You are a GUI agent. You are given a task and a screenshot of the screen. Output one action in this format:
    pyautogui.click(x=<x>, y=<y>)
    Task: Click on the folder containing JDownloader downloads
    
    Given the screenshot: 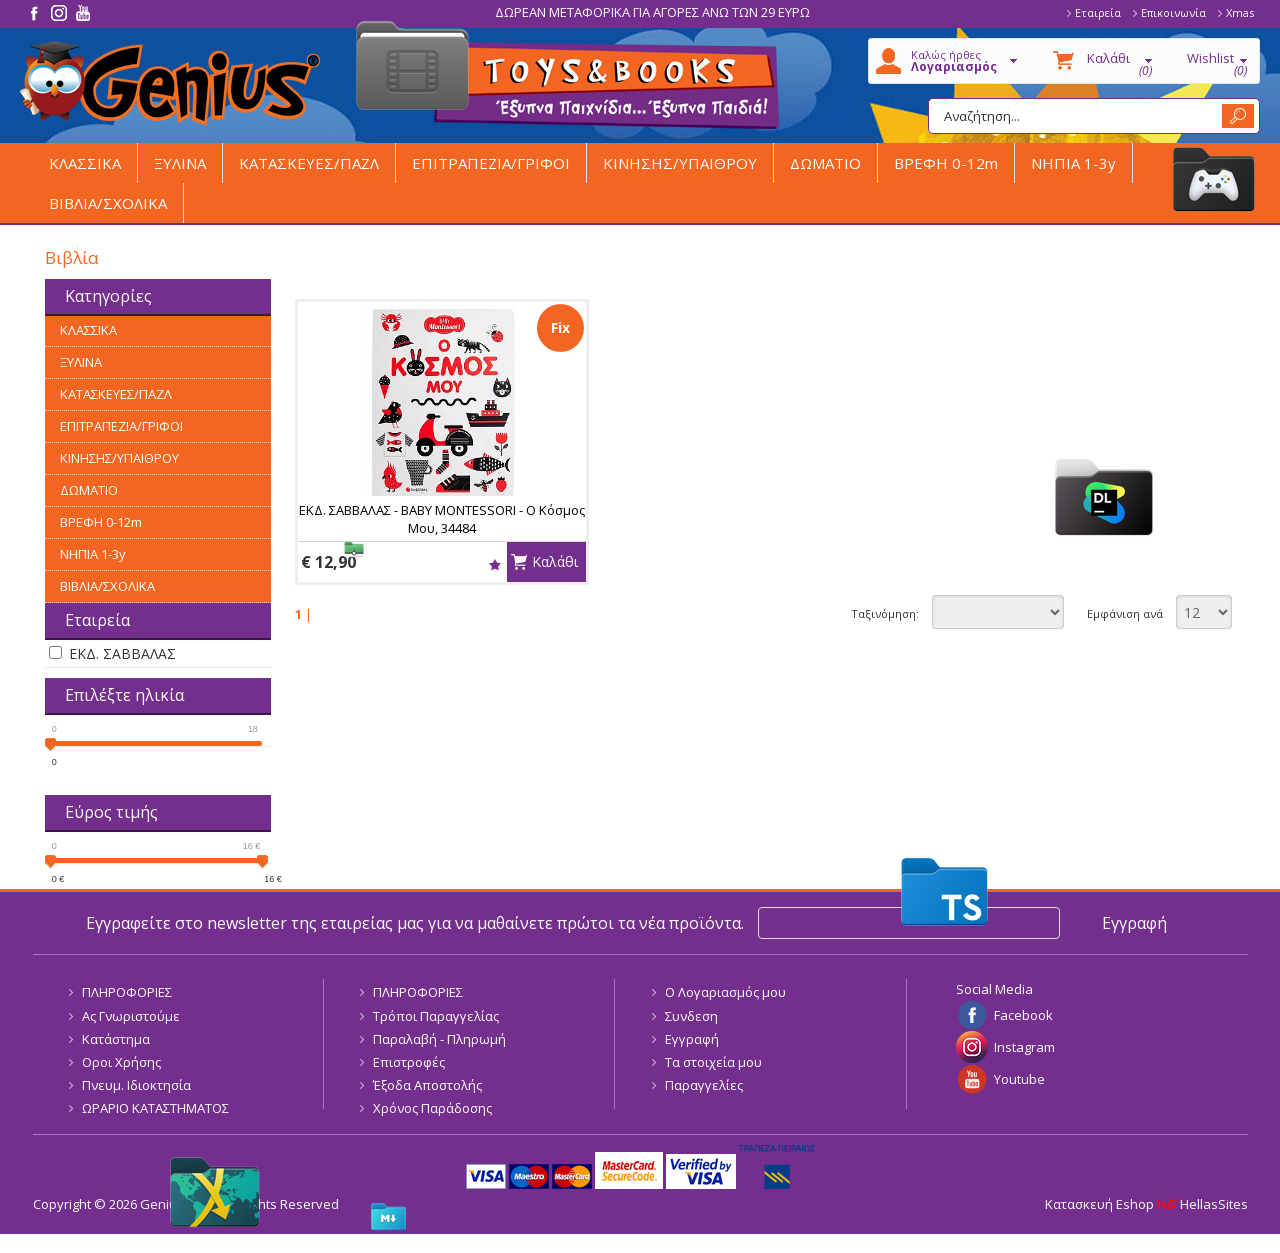 What is the action you would take?
    pyautogui.click(x=214, y=1194)
    